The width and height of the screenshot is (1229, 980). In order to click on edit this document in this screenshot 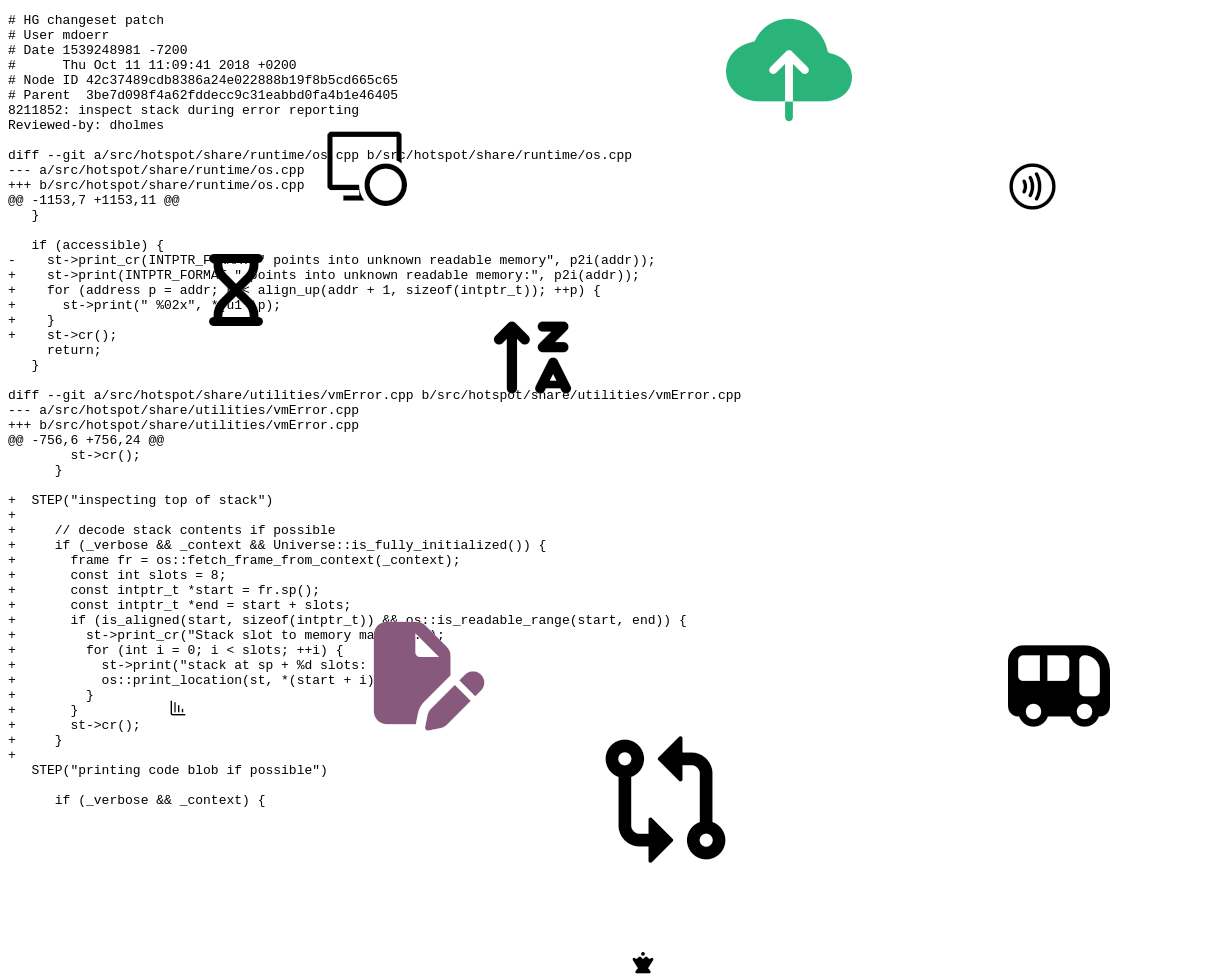, I will do `click(425, 673)`.